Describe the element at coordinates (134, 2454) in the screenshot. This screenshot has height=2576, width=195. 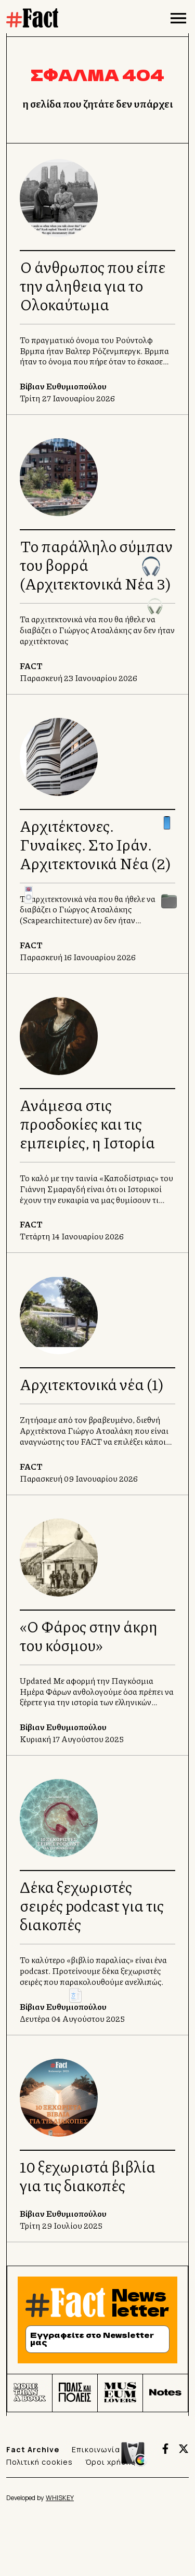
I see `launch display calibrator tool` at that location.